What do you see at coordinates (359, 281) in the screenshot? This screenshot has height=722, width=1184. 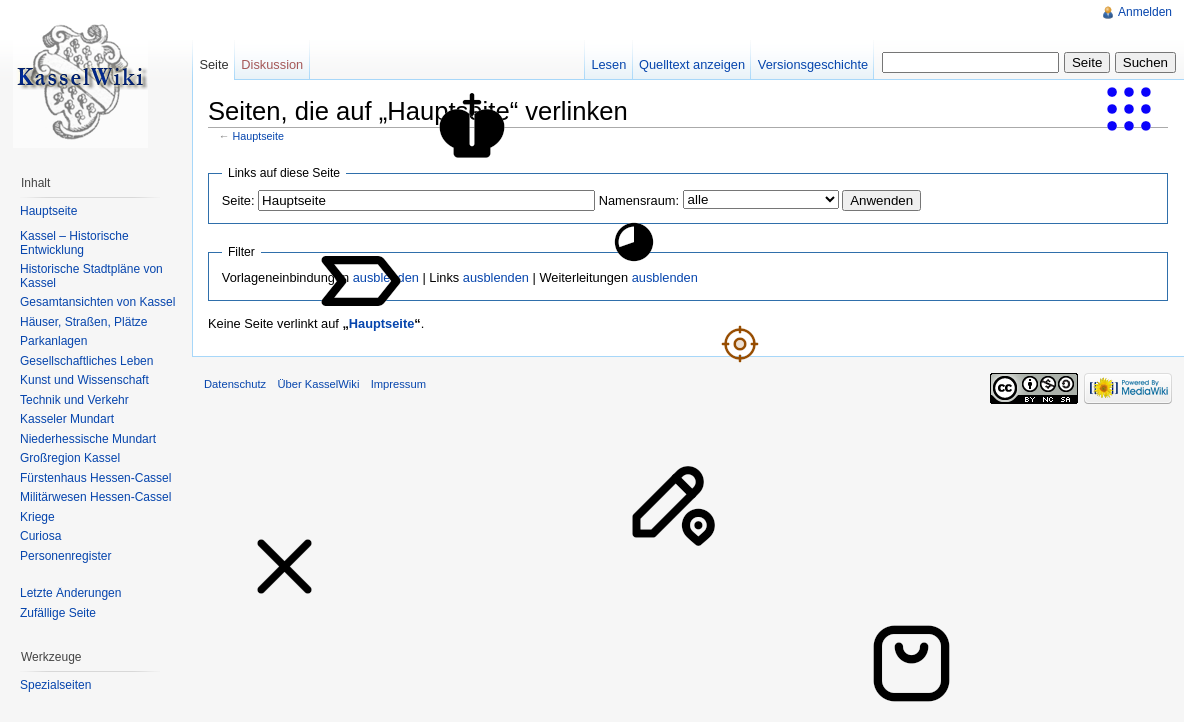 I see `mark item as important` at bounding box center [359, 281].